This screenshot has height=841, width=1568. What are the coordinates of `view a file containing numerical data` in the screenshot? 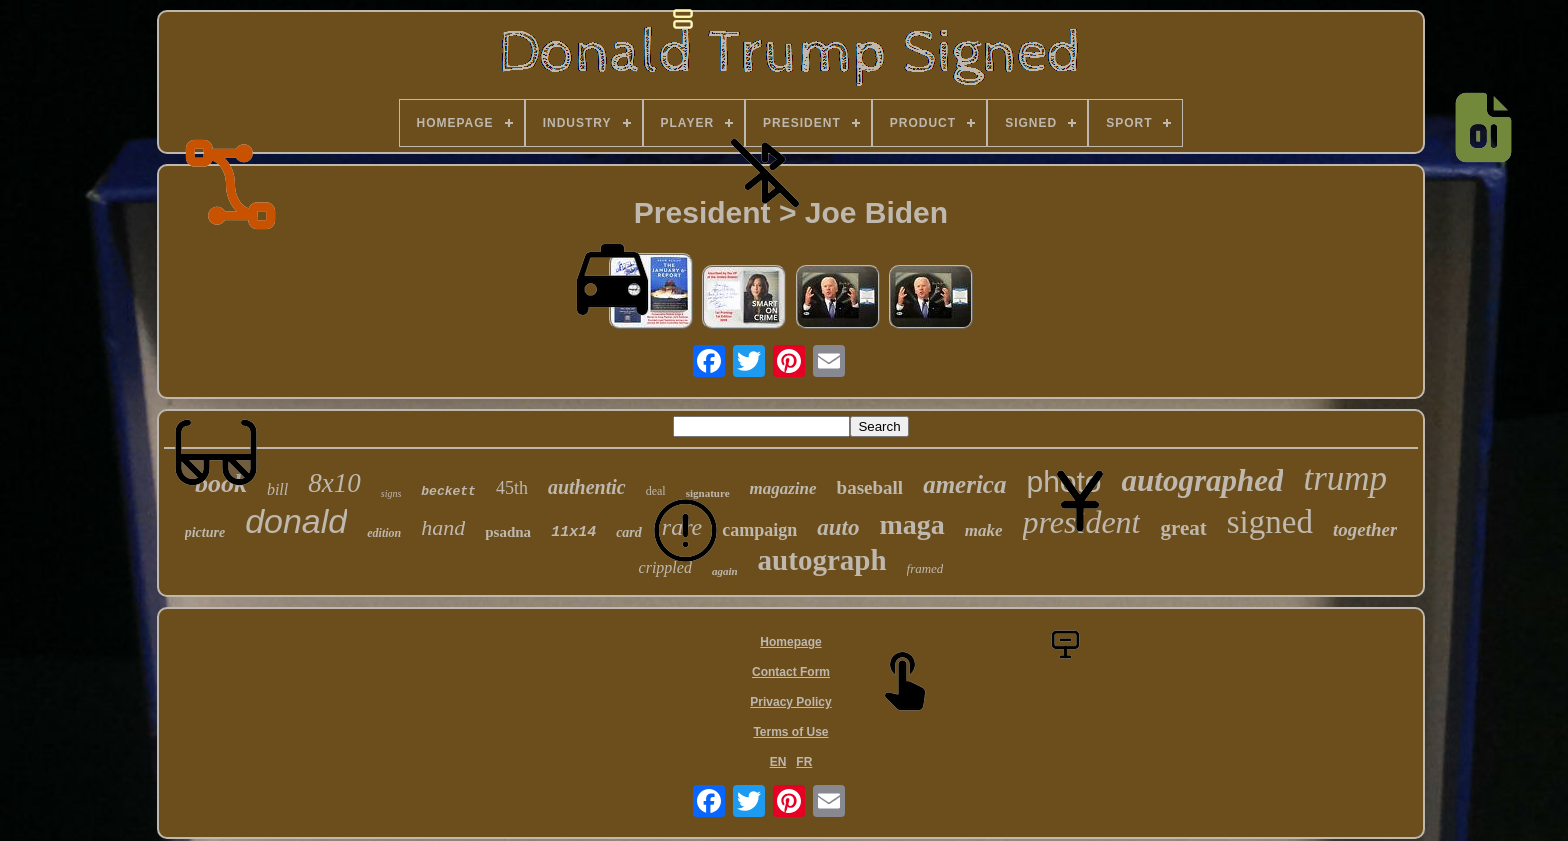 It's located at (1483, 127).